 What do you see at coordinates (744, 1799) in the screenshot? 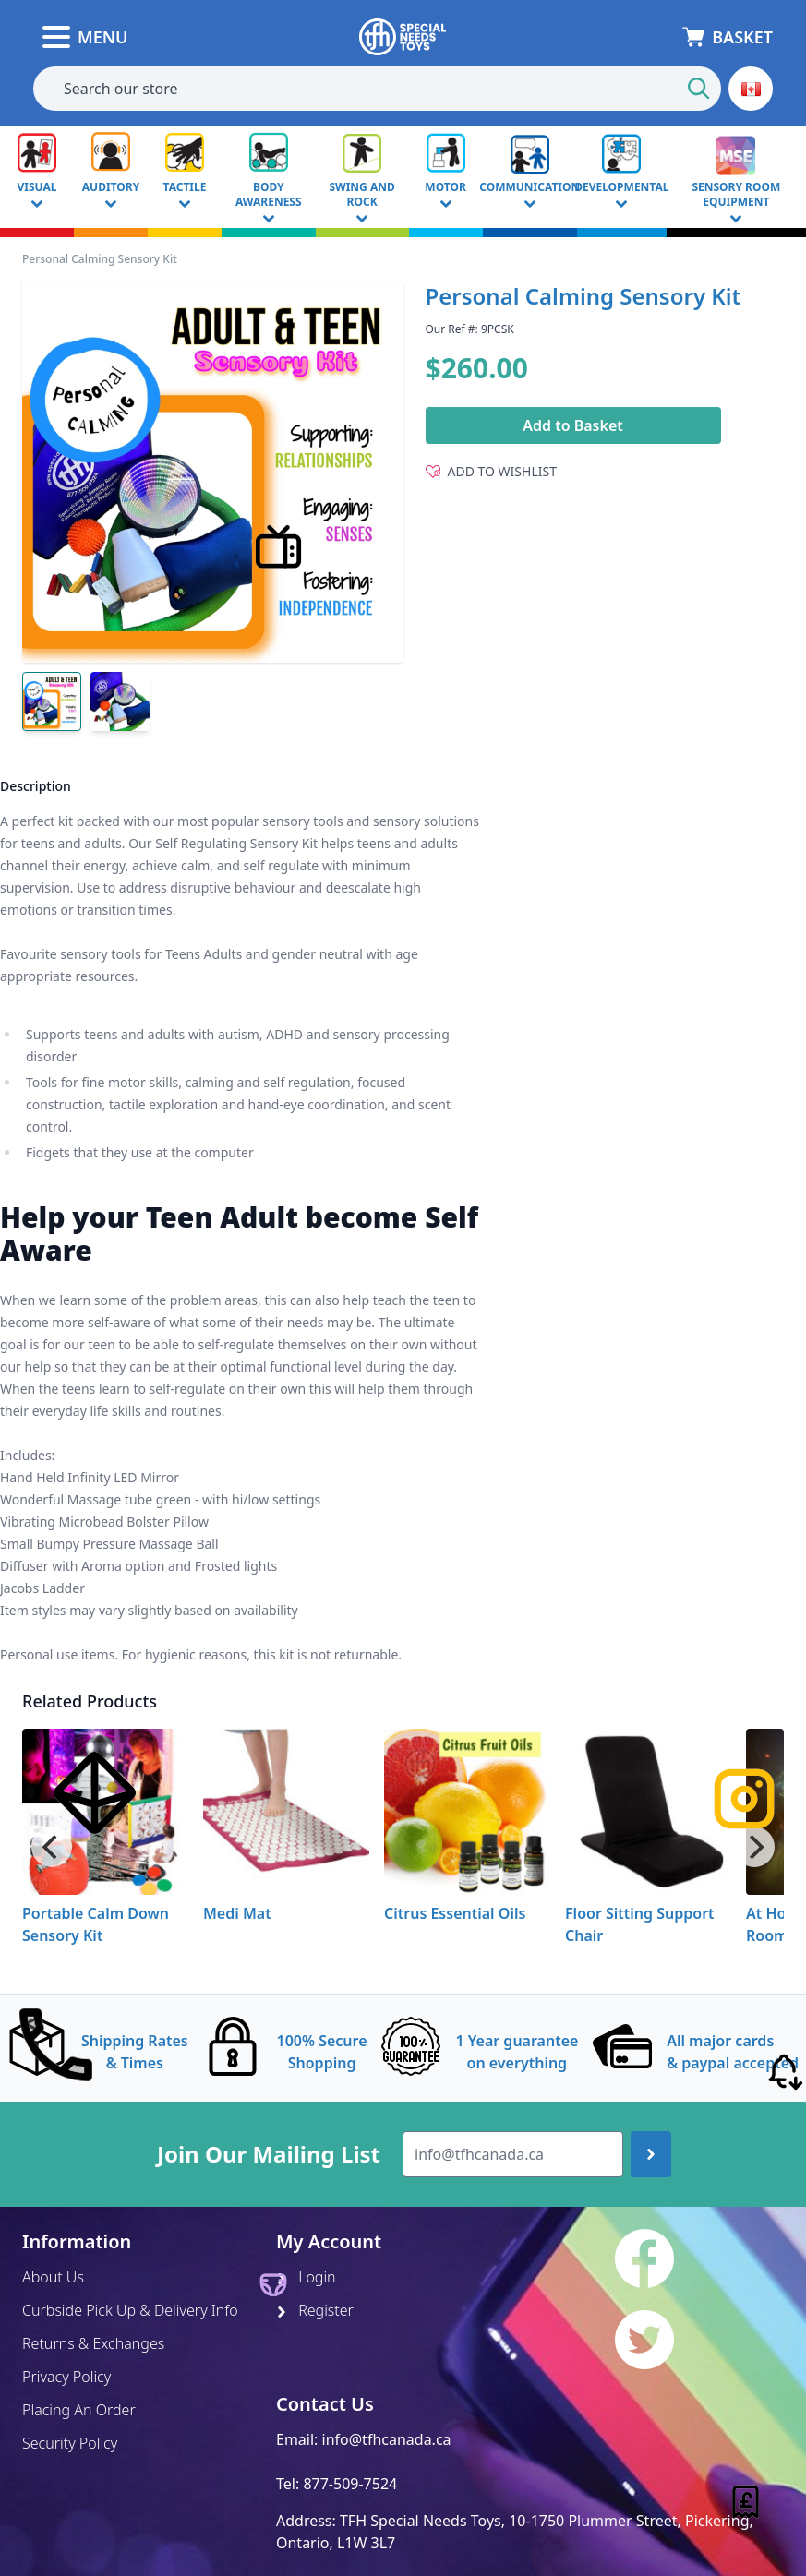
I see `open Instagram app` at bounding box center [744, 1799].